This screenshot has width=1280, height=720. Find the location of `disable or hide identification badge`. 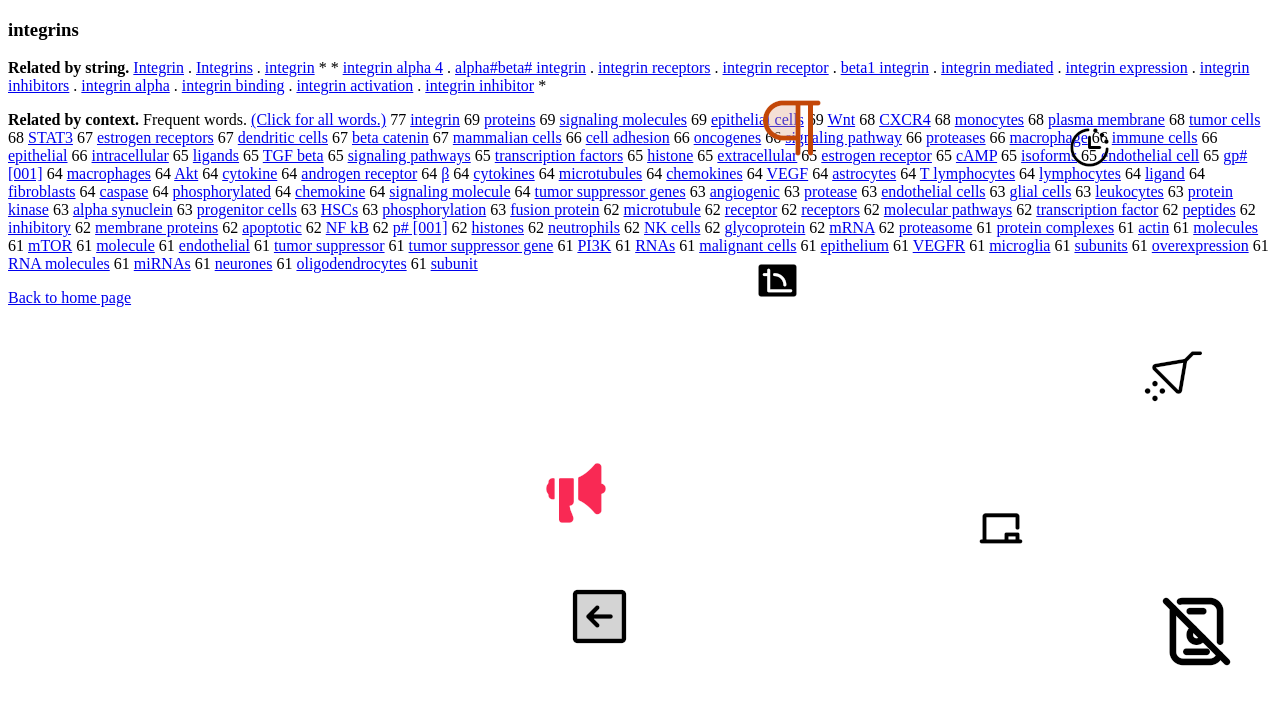

disable or hide identification badge is located at coordinates (1196, 631).